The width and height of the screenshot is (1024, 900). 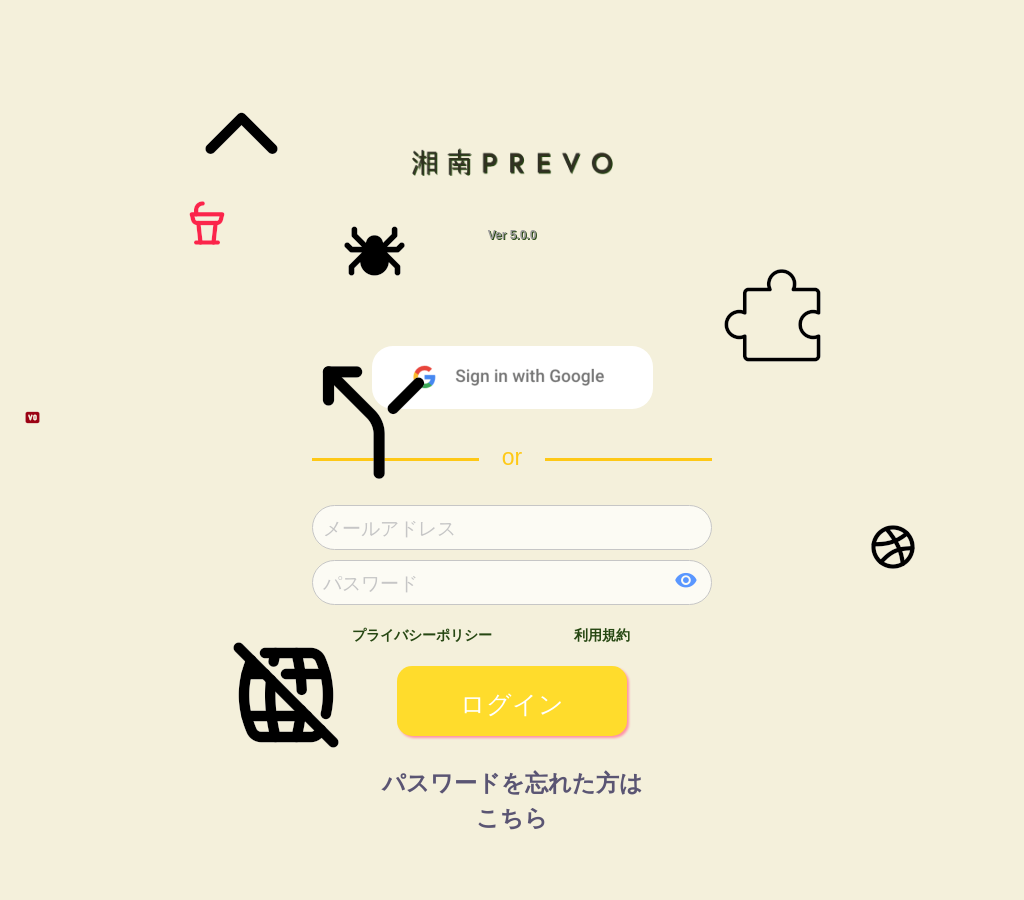 What do you see at coordinates (893, 547) in the screenshot?
I see `visit dribbble profile or portfolio` at bounding box center [893, 547].